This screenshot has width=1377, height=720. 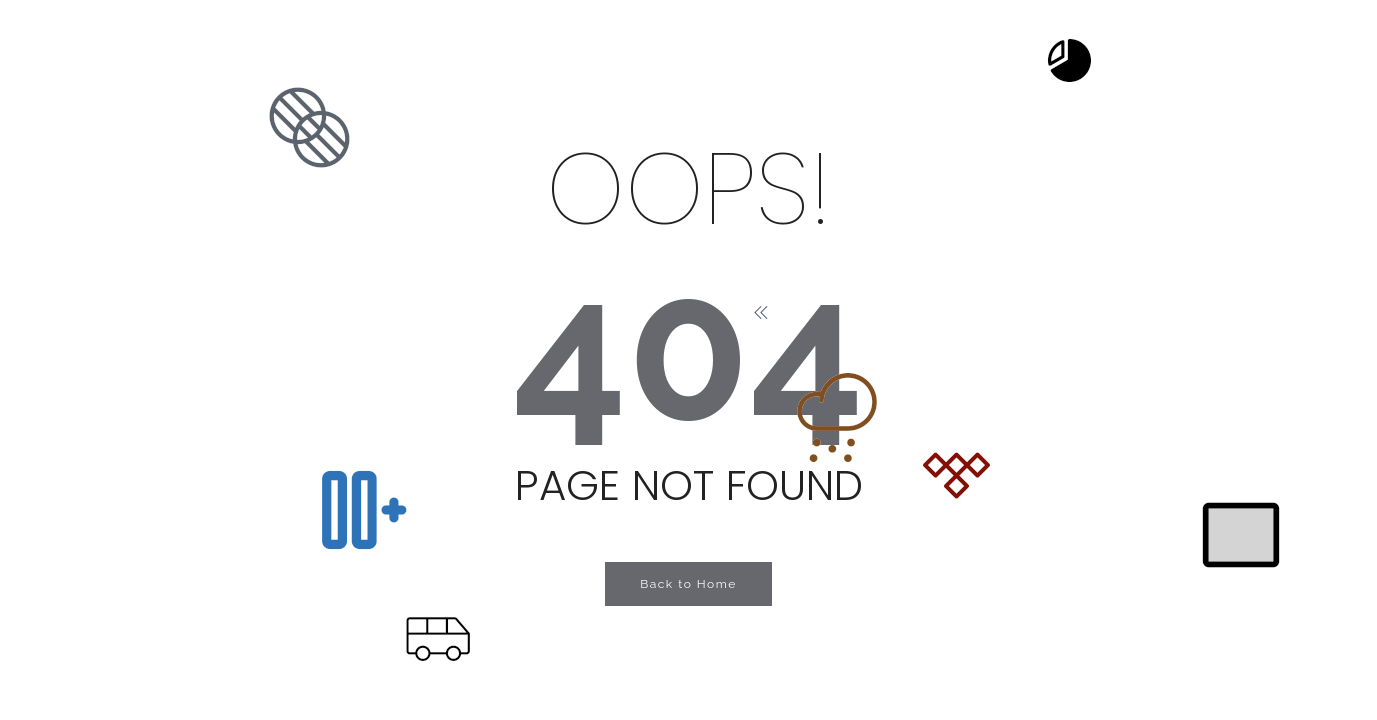 I want to click on view analytics breakdown, so click(x=1069, y=60).